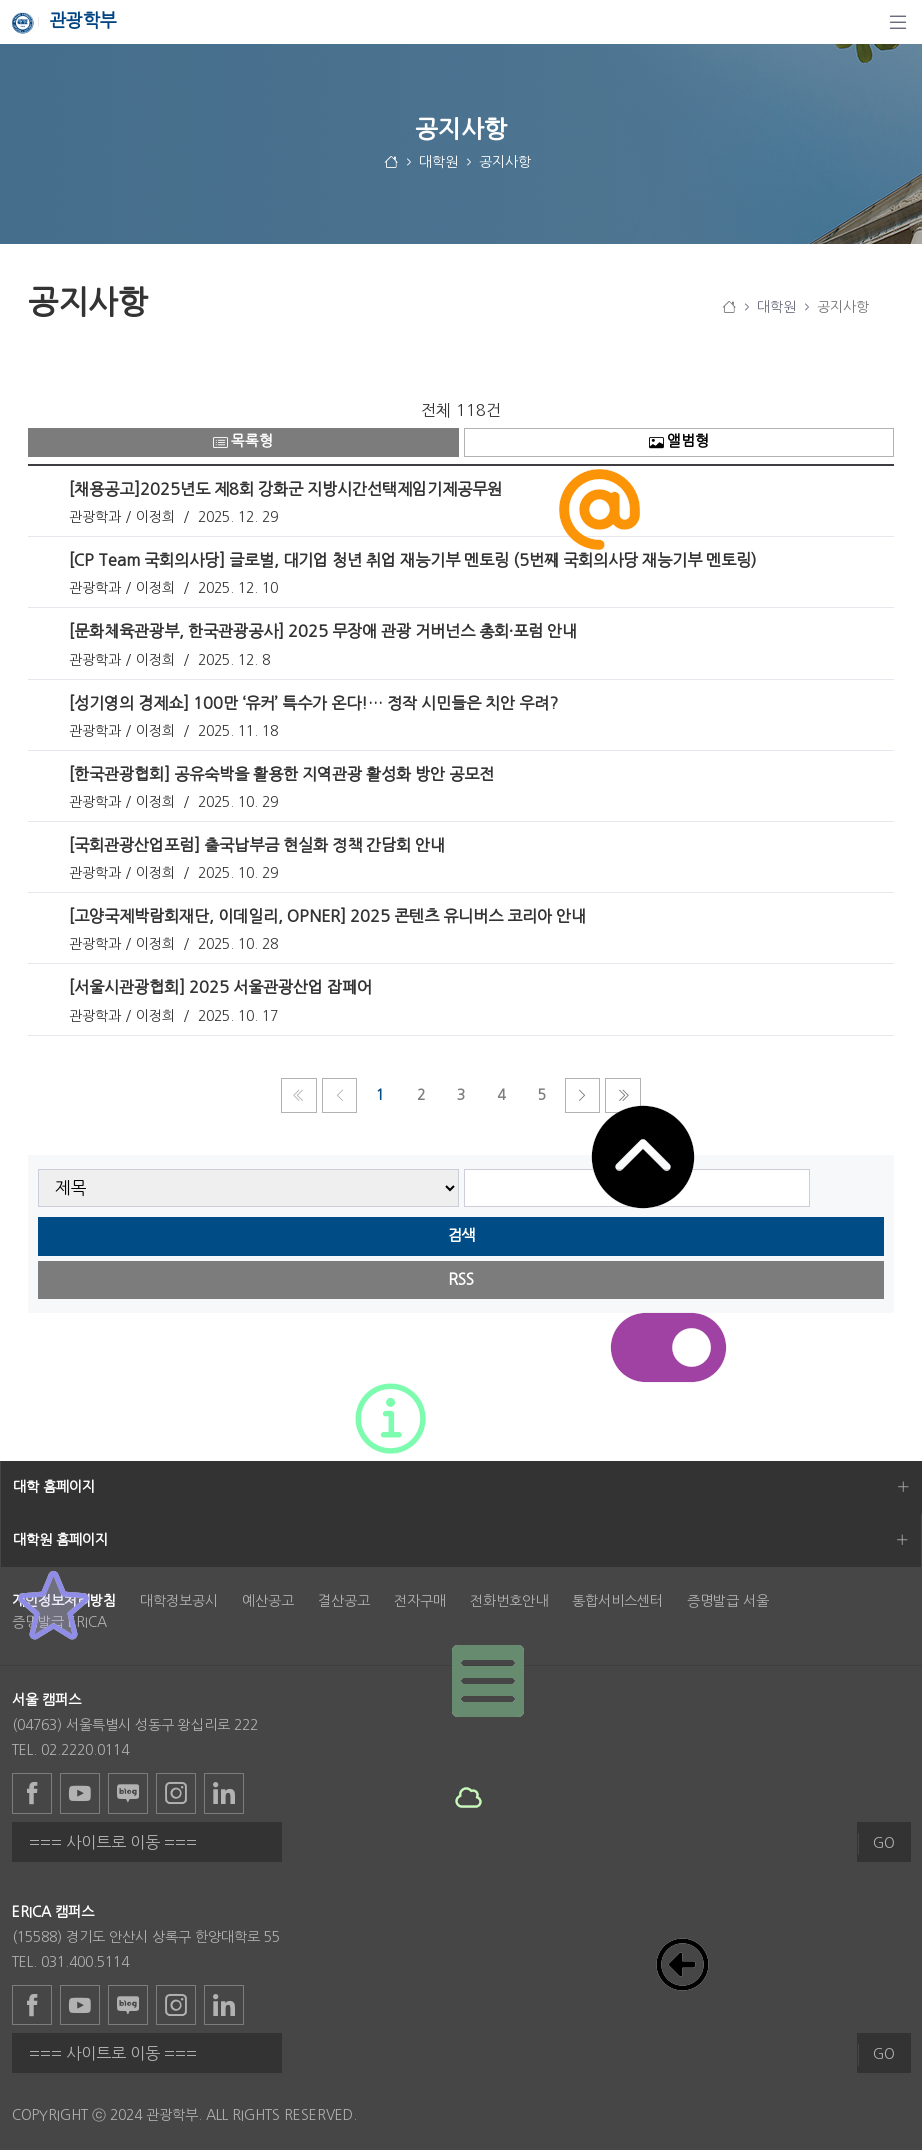 This screenshot has width=922, height=2150. I want to click on toggle switch in the on position, so click(668, 1347).